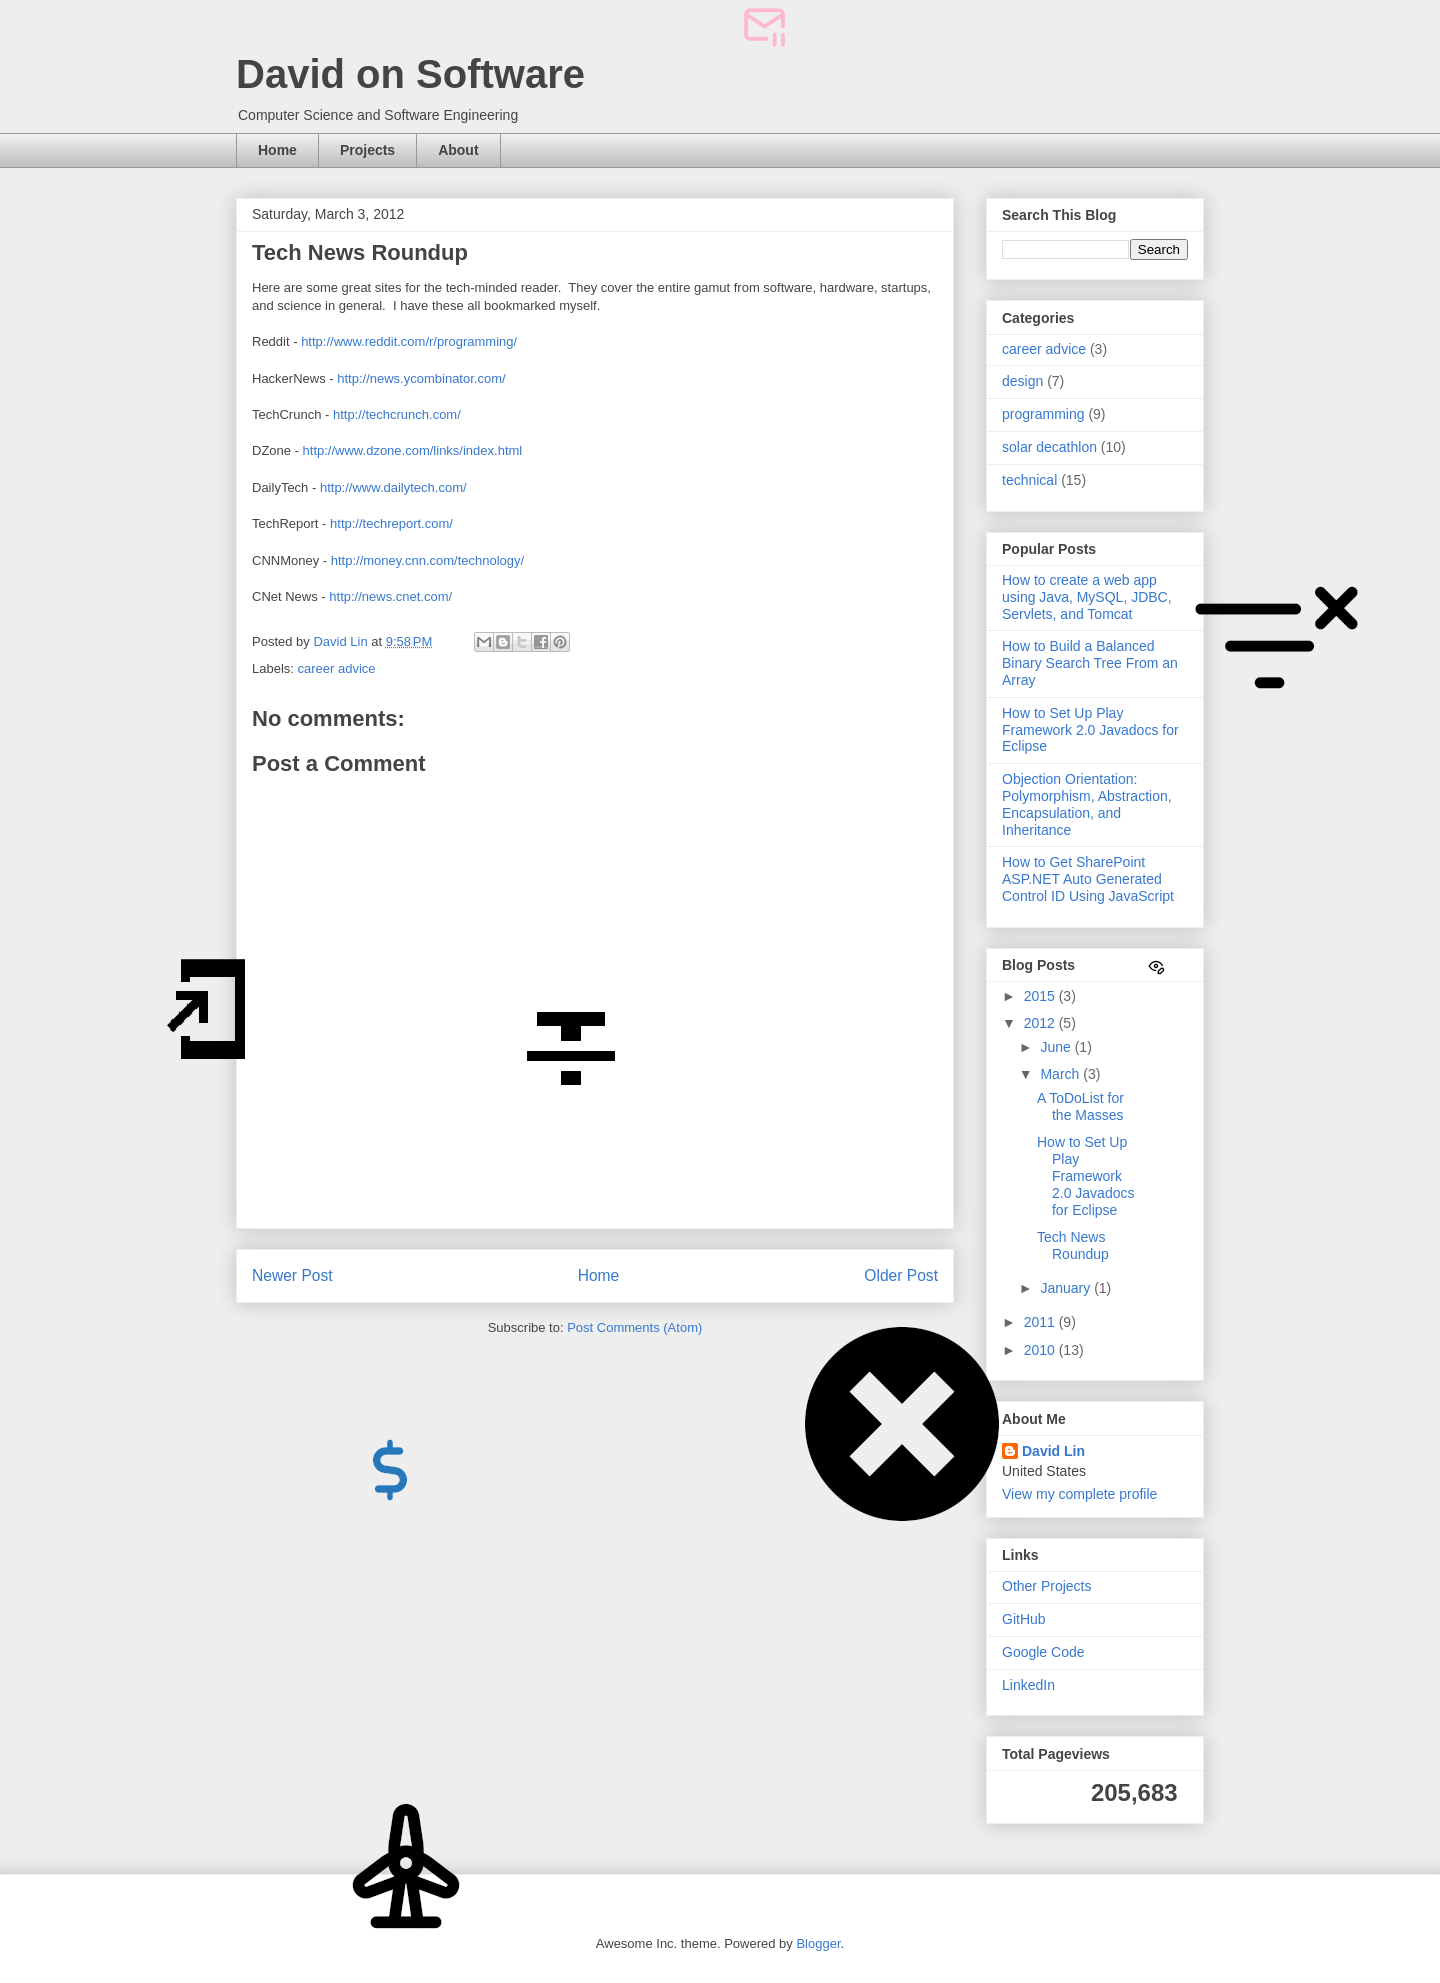 This screenshot has width=1440, height=1983. I want to click on view wind energy or renewable power settings, so click(406, 1869).